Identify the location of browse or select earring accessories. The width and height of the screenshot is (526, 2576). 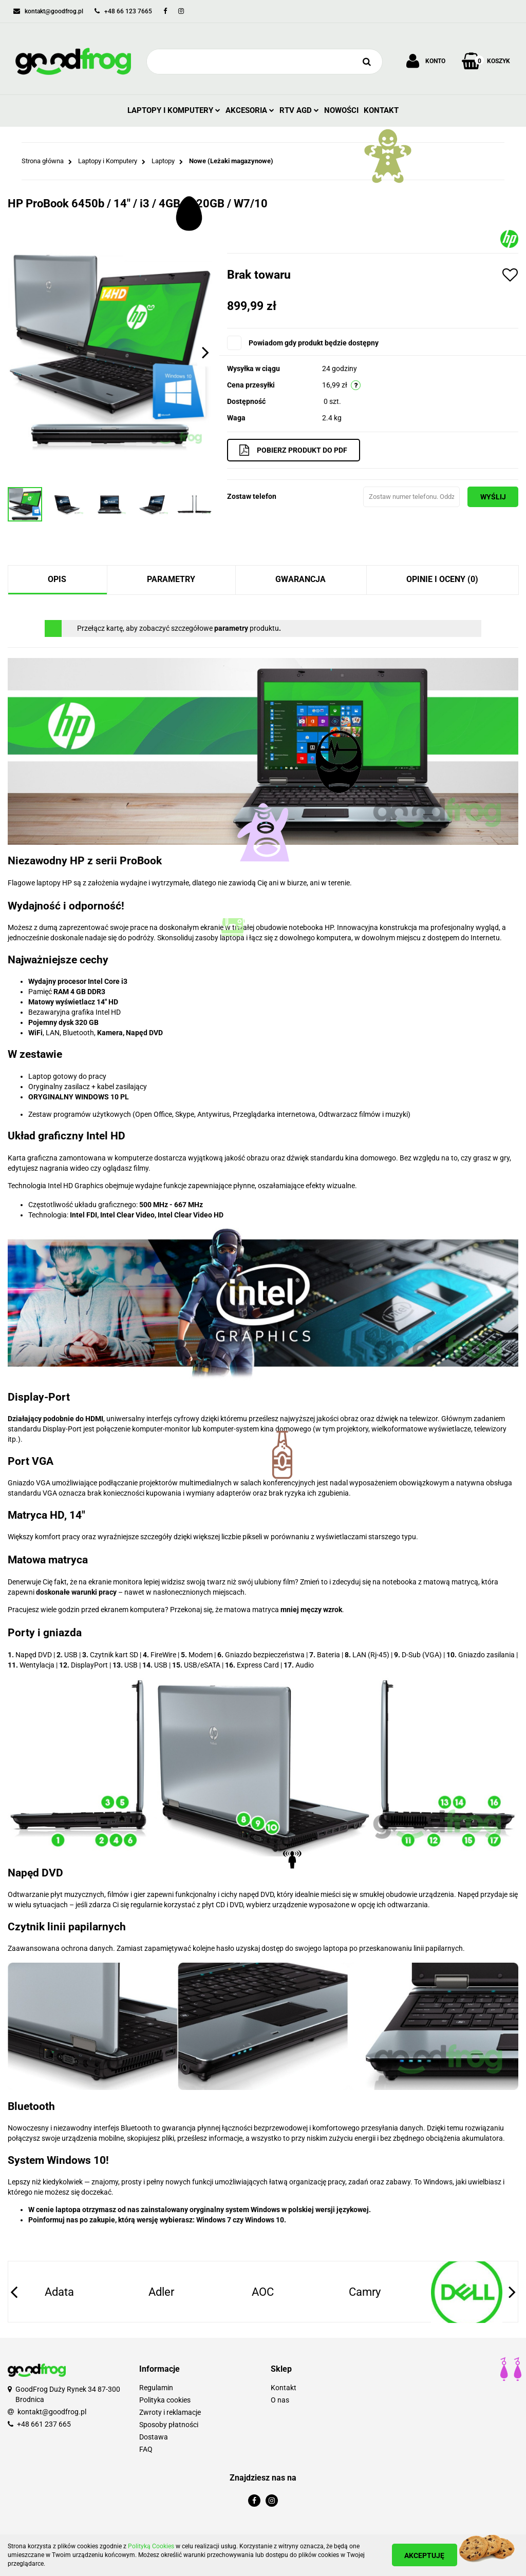
(511, 2369).